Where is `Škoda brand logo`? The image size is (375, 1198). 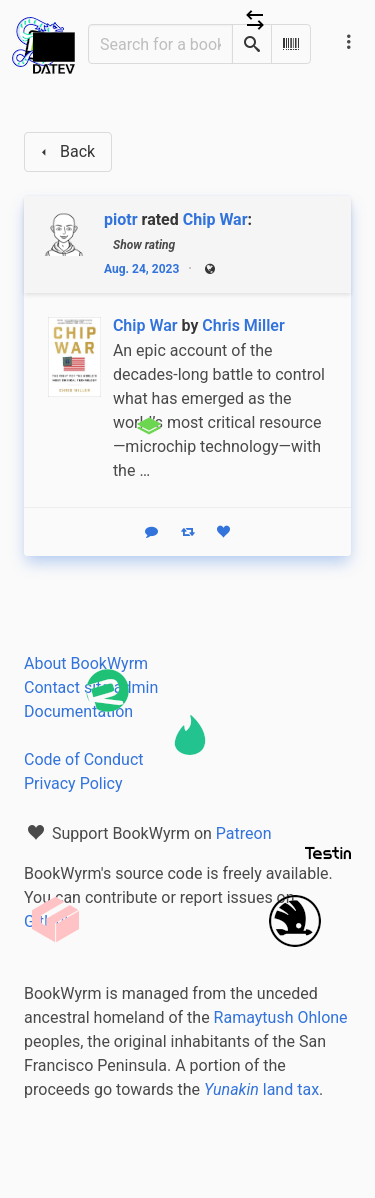
Škoda brand logo is located at coordinates (295, 921).